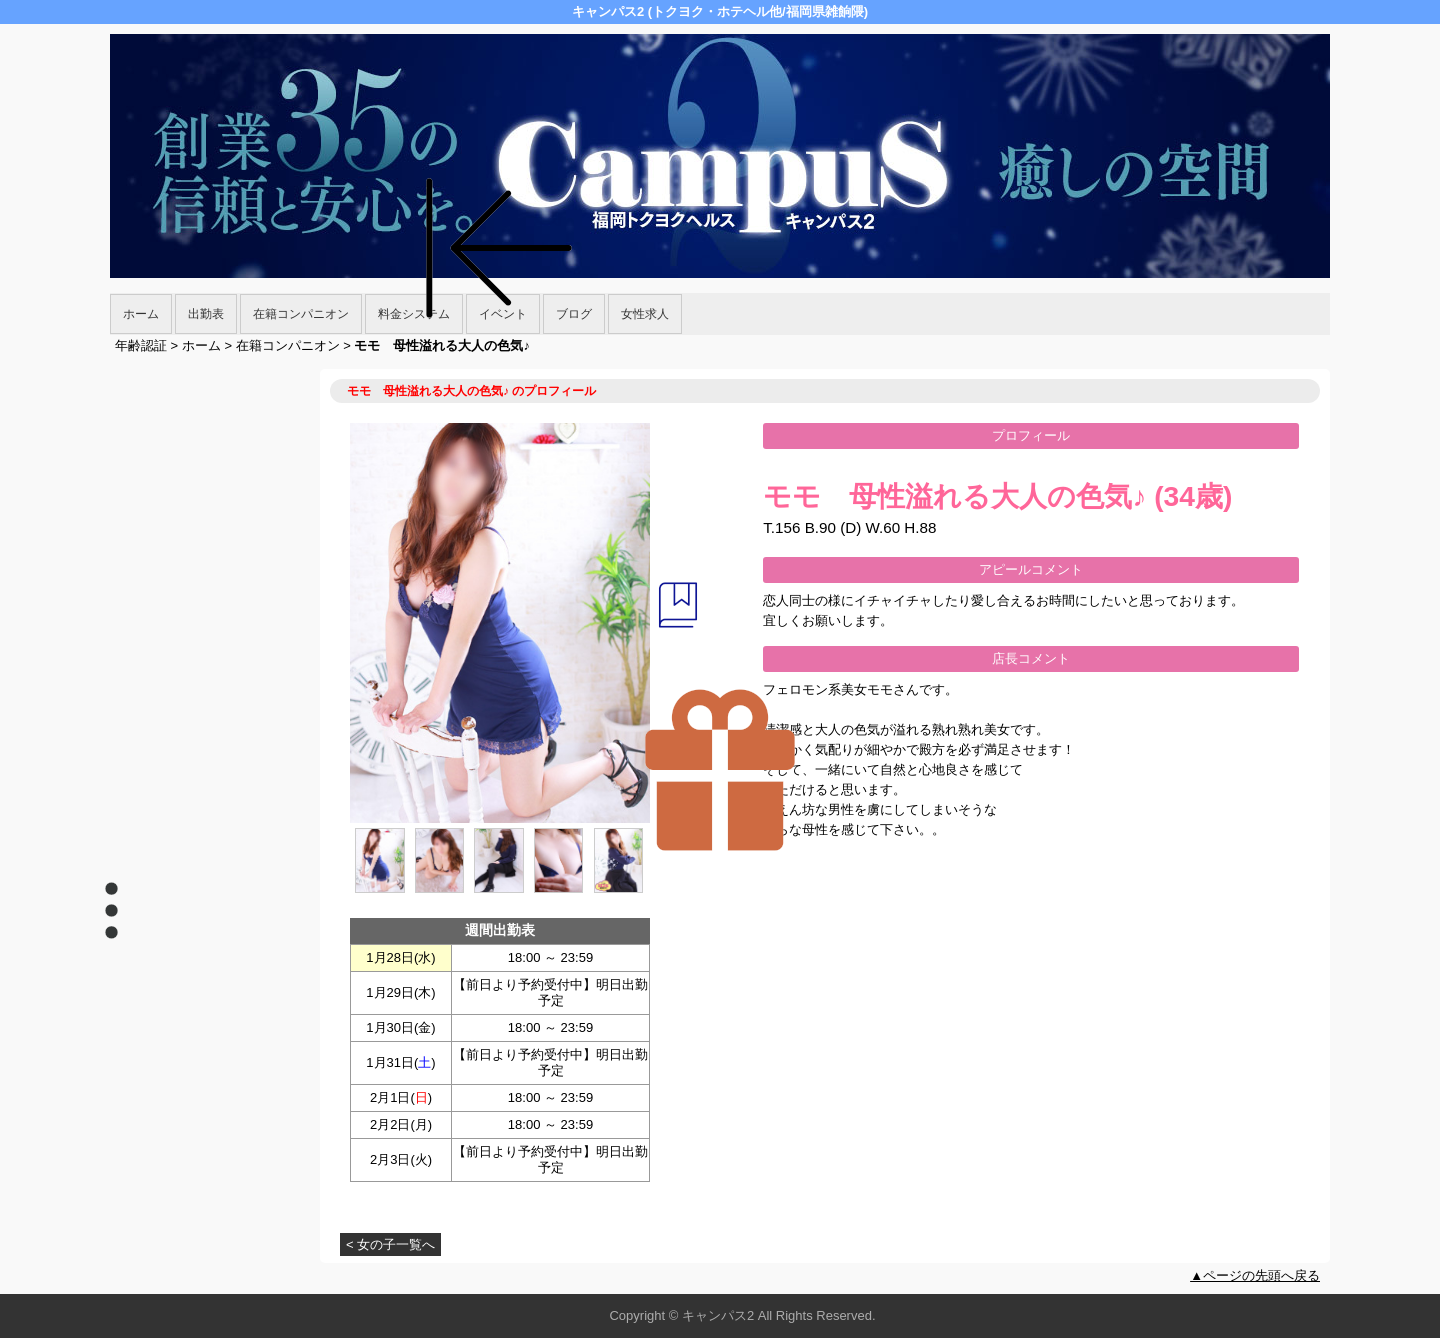  I want to click on access gifts or rewards, so click(720, 770).